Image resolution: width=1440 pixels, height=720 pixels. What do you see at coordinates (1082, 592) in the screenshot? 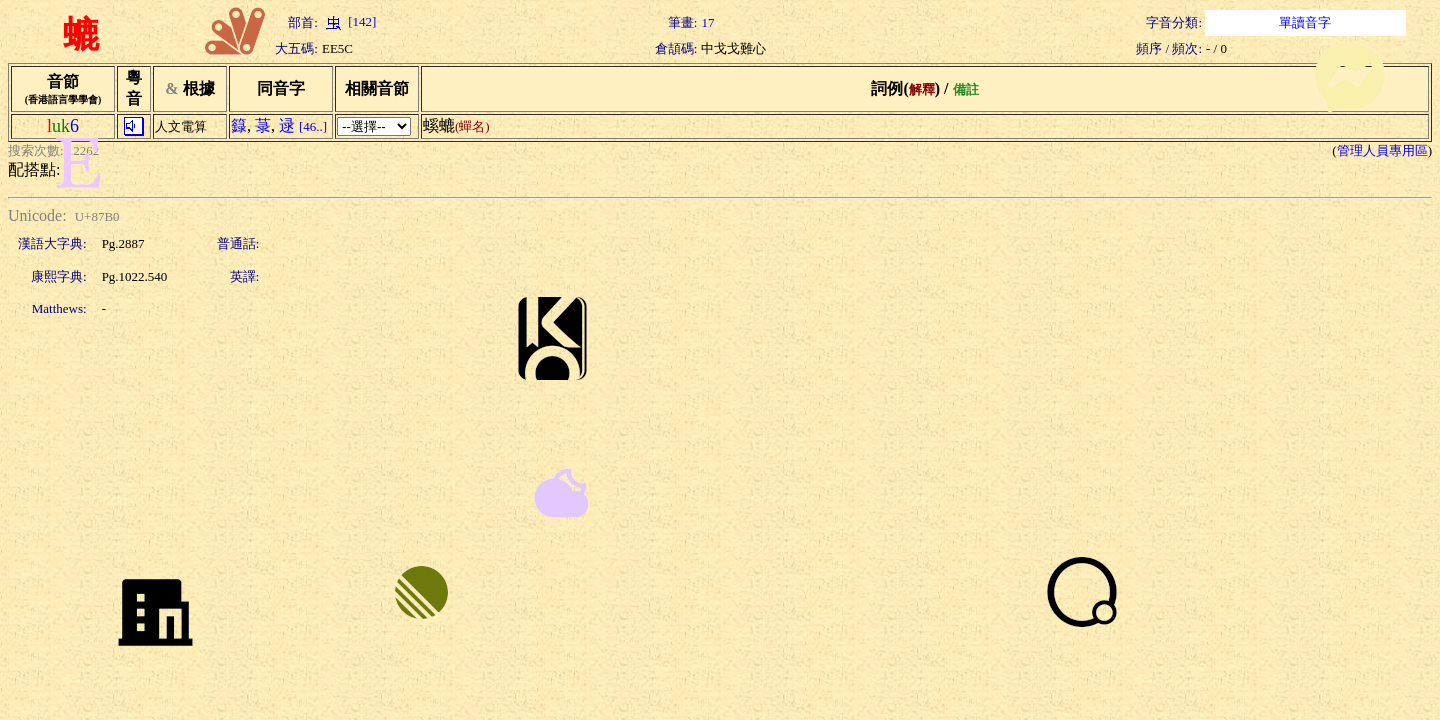
I see `oxygen brand logo` at bounding box center [1082, 592].